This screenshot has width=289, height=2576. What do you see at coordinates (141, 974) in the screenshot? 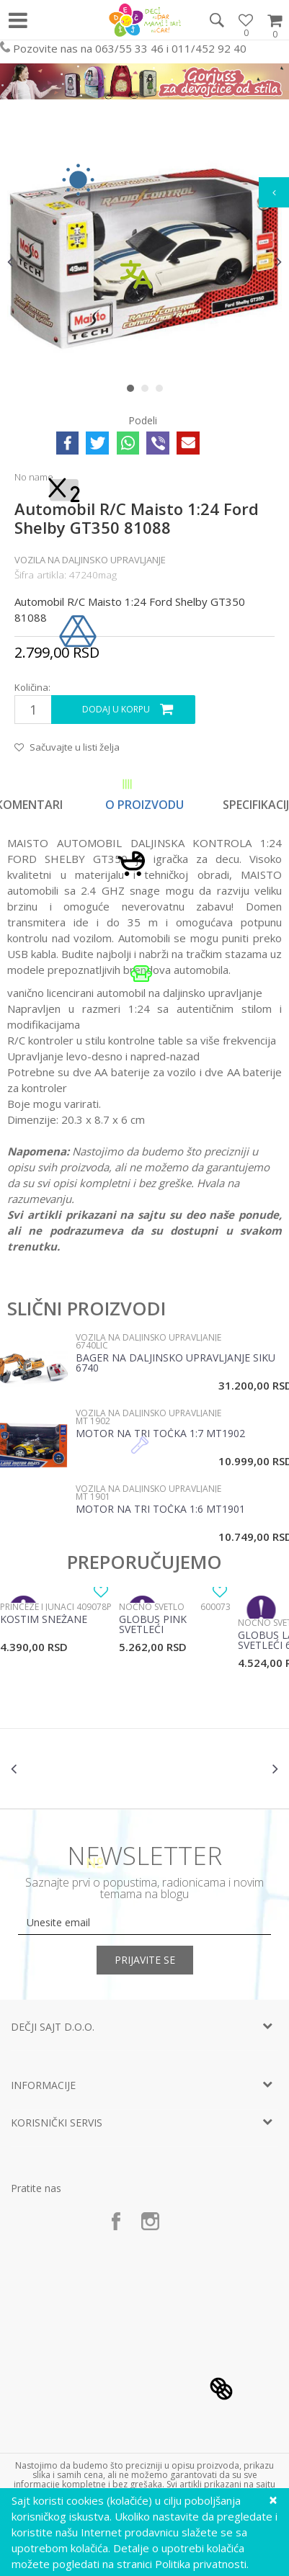
I see `browse furniture or home decor items` at bounding box center [141, 974].